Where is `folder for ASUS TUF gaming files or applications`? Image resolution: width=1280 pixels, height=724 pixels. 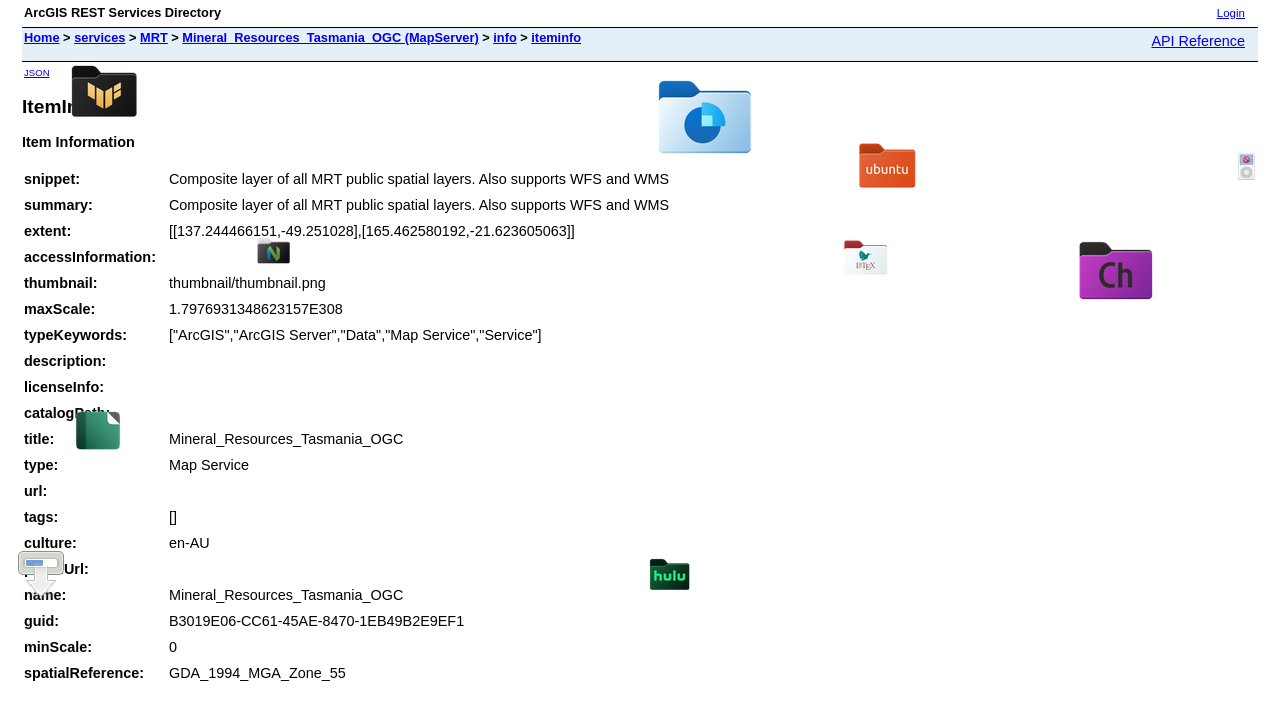 folder for ASUS TUF gaming files or applications is located at coordinates (104, 93).